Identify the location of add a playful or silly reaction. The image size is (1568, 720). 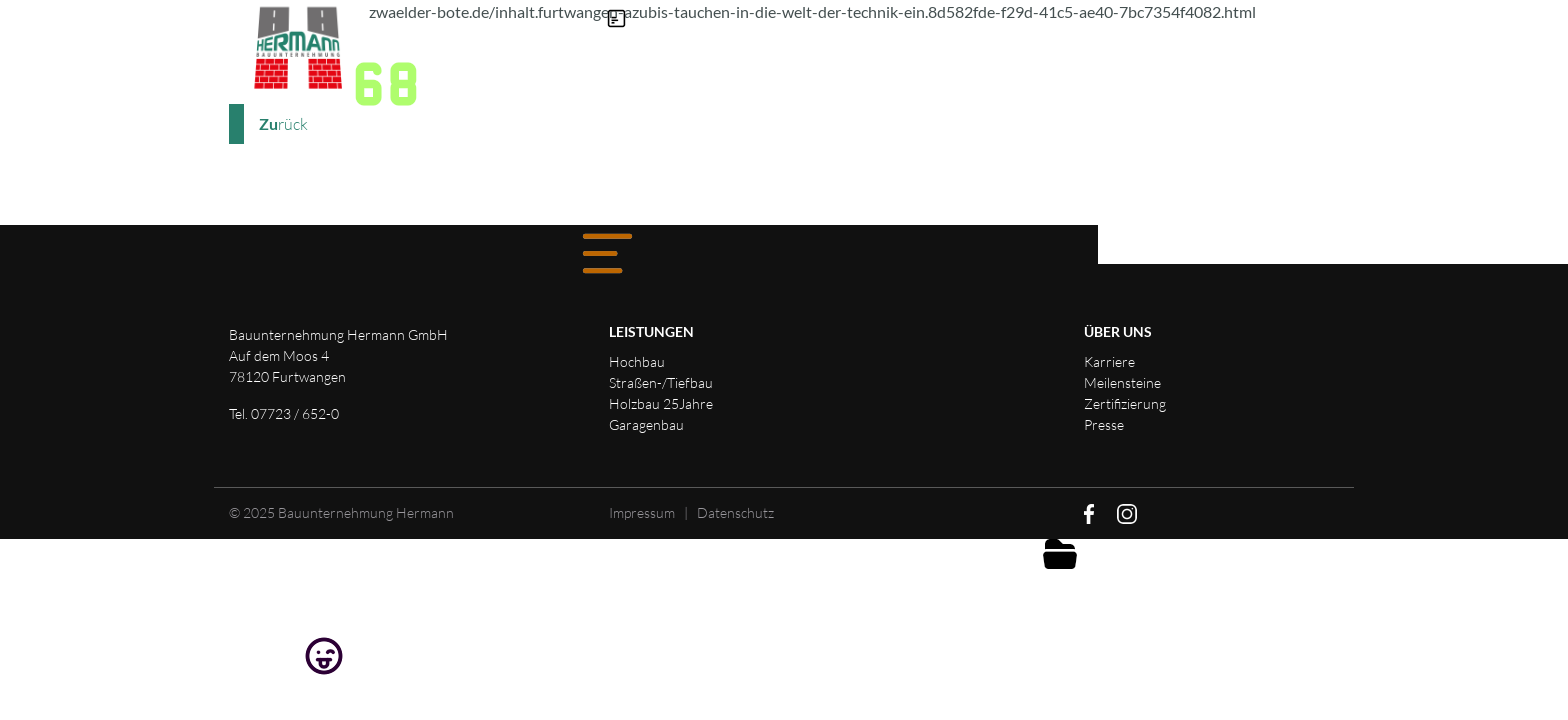
(324, 656).